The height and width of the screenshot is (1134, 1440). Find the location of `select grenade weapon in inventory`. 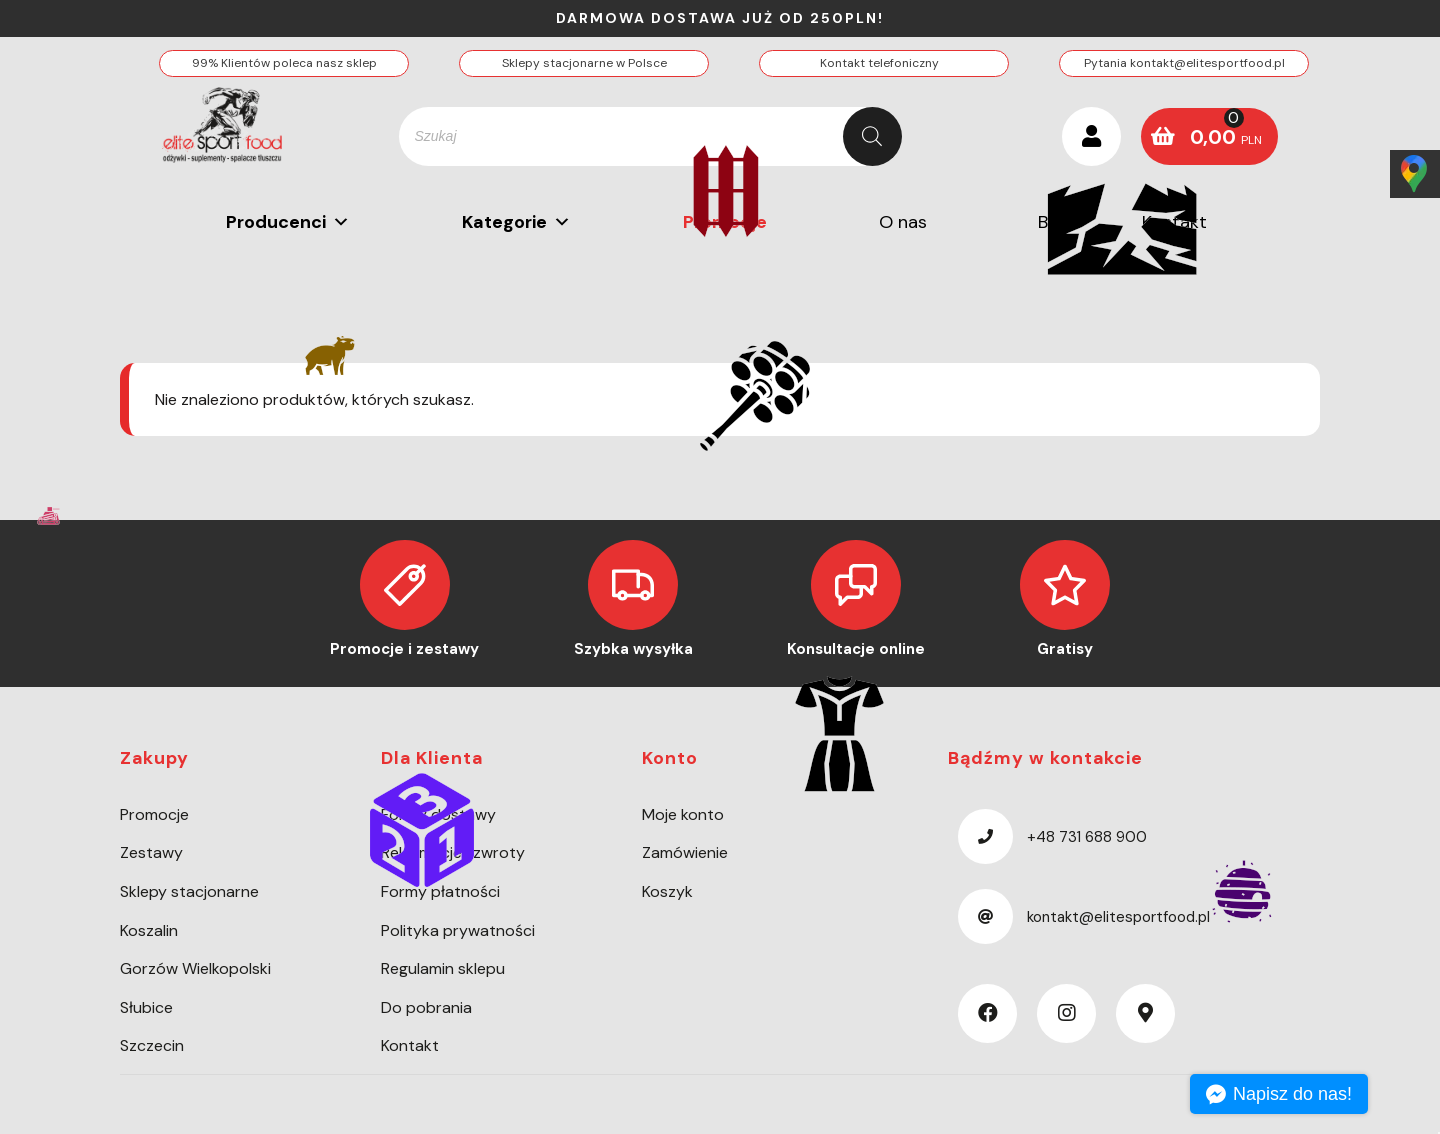

select grenade weapon in inventory is located at coordinates (755, 396).